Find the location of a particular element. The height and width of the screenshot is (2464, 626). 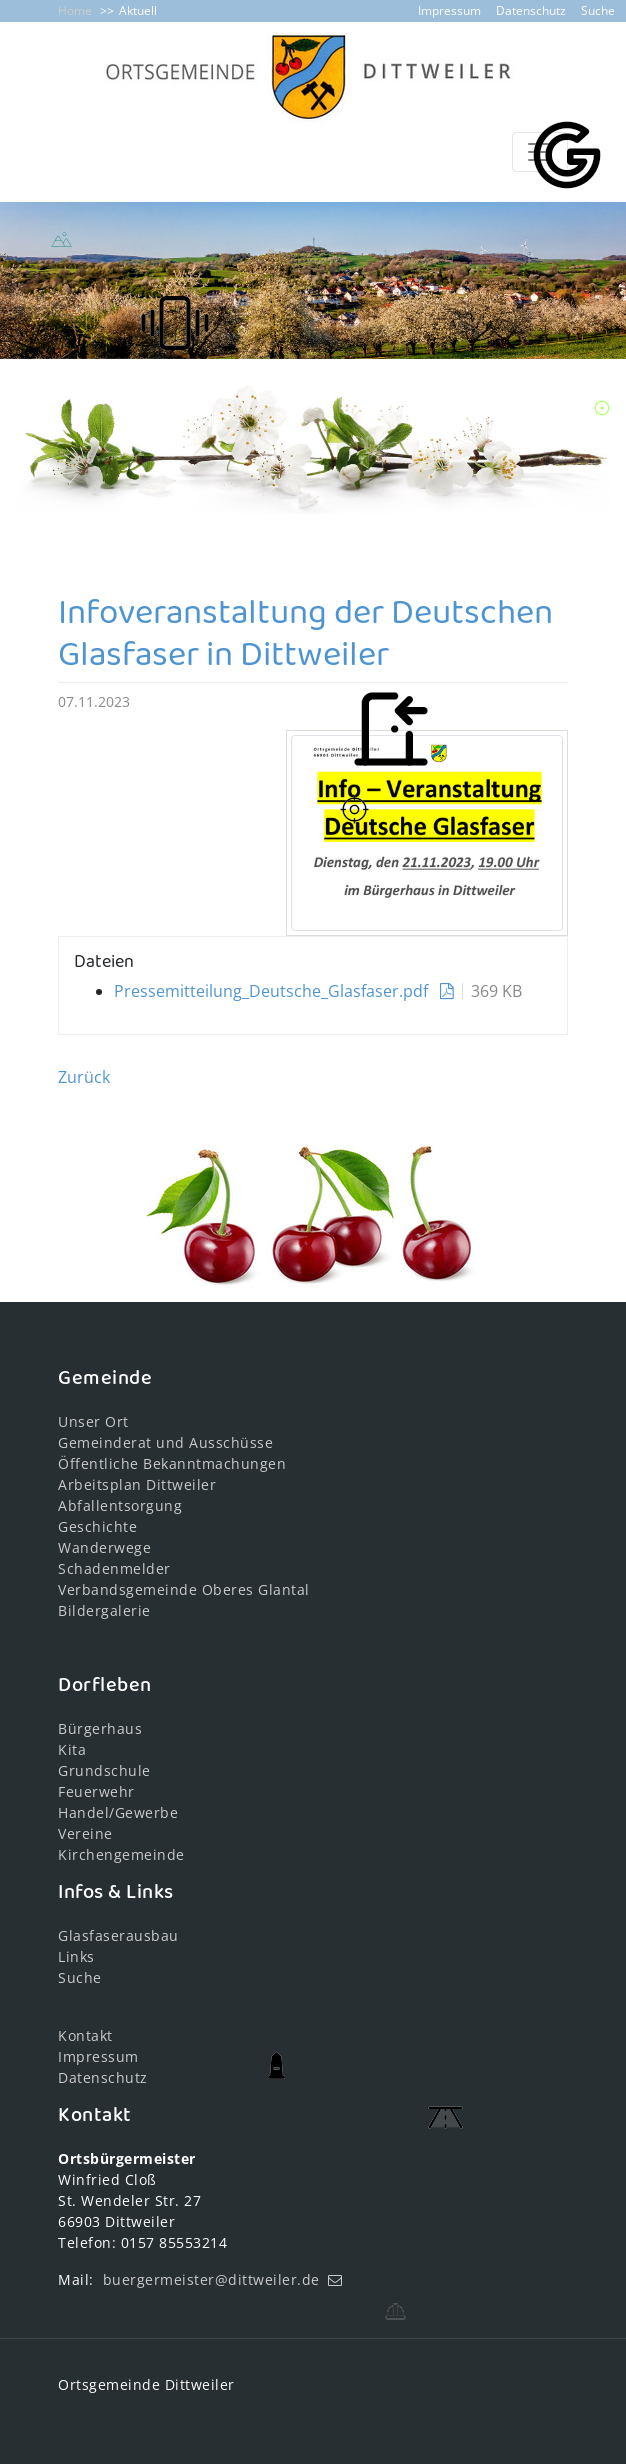

log in or sign in to your account is located at coordinates (391, 729).